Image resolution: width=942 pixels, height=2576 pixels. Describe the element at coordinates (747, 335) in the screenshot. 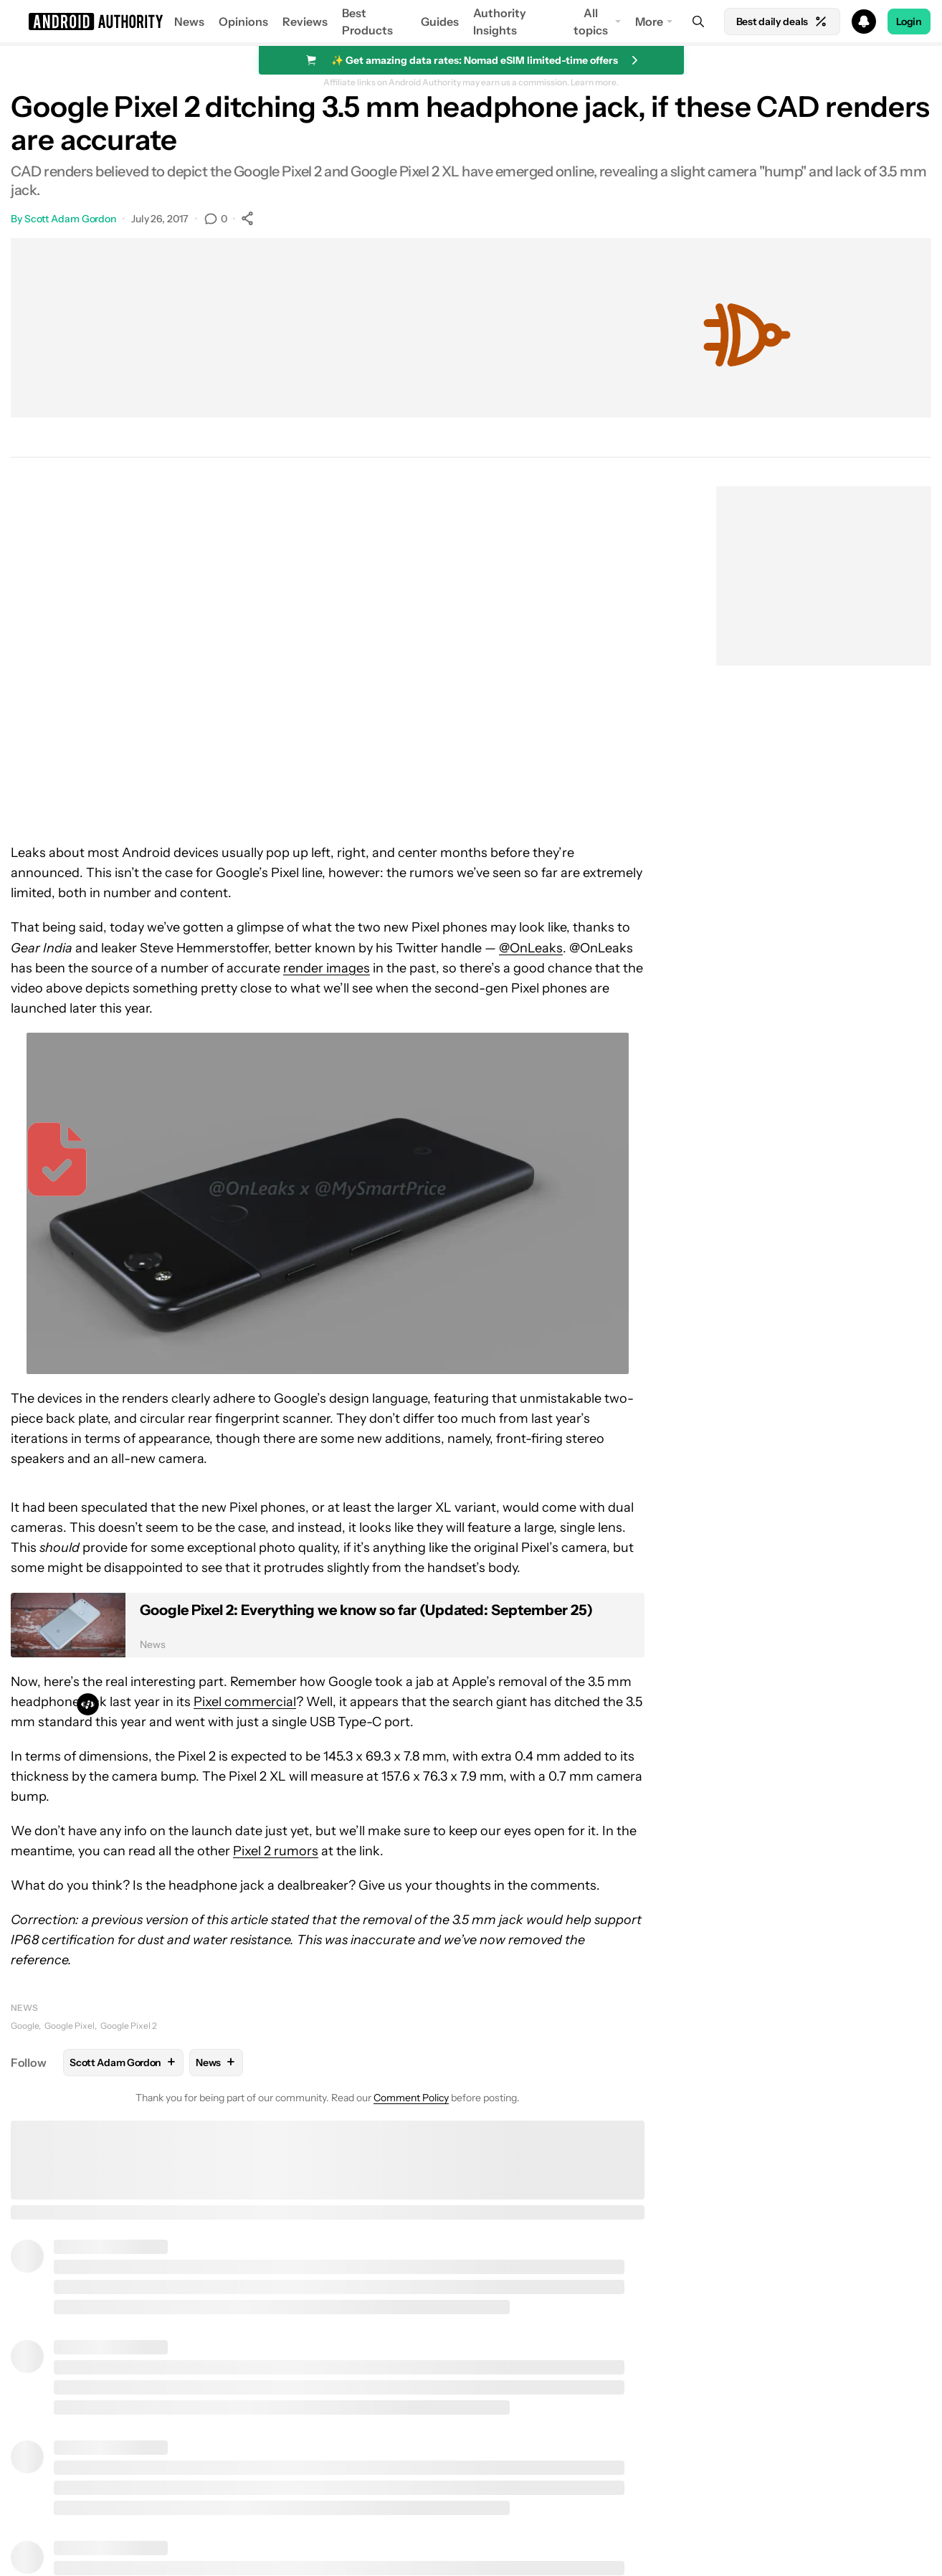

I see `xnor logic gate symbol for circuit design` at that location.